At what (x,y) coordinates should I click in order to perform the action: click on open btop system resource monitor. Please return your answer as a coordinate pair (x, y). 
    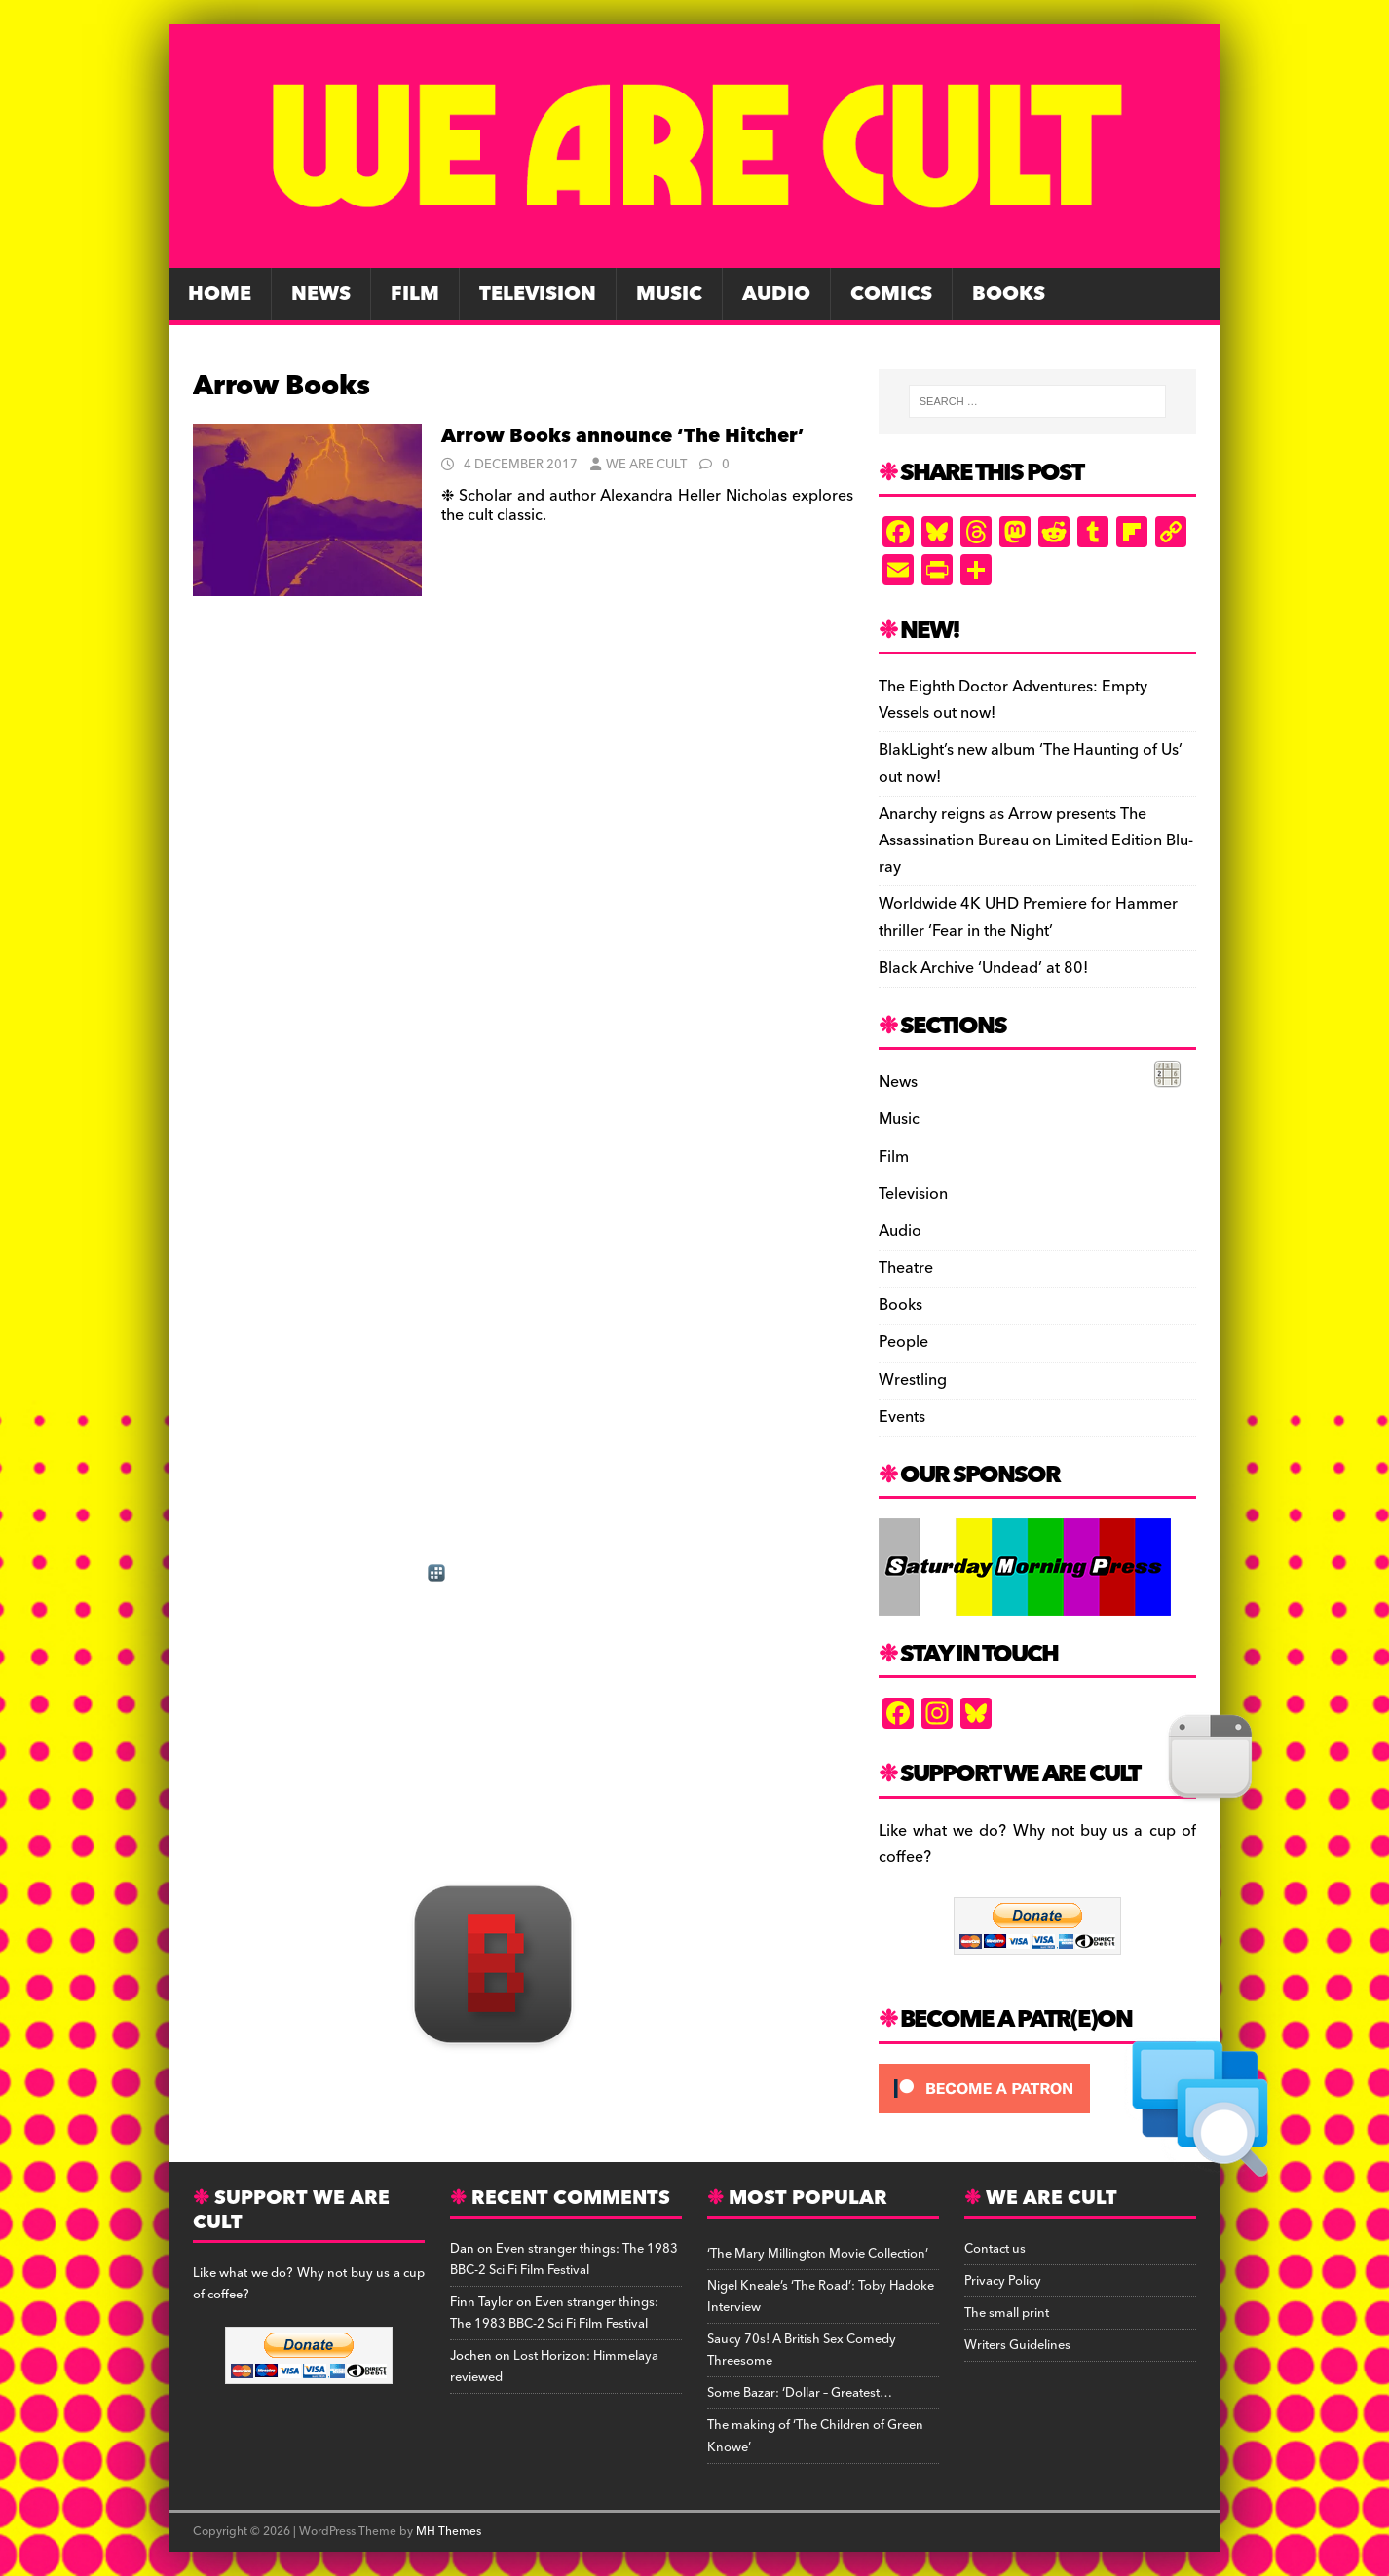
    Looking at the image, I should click on (493, 1964).